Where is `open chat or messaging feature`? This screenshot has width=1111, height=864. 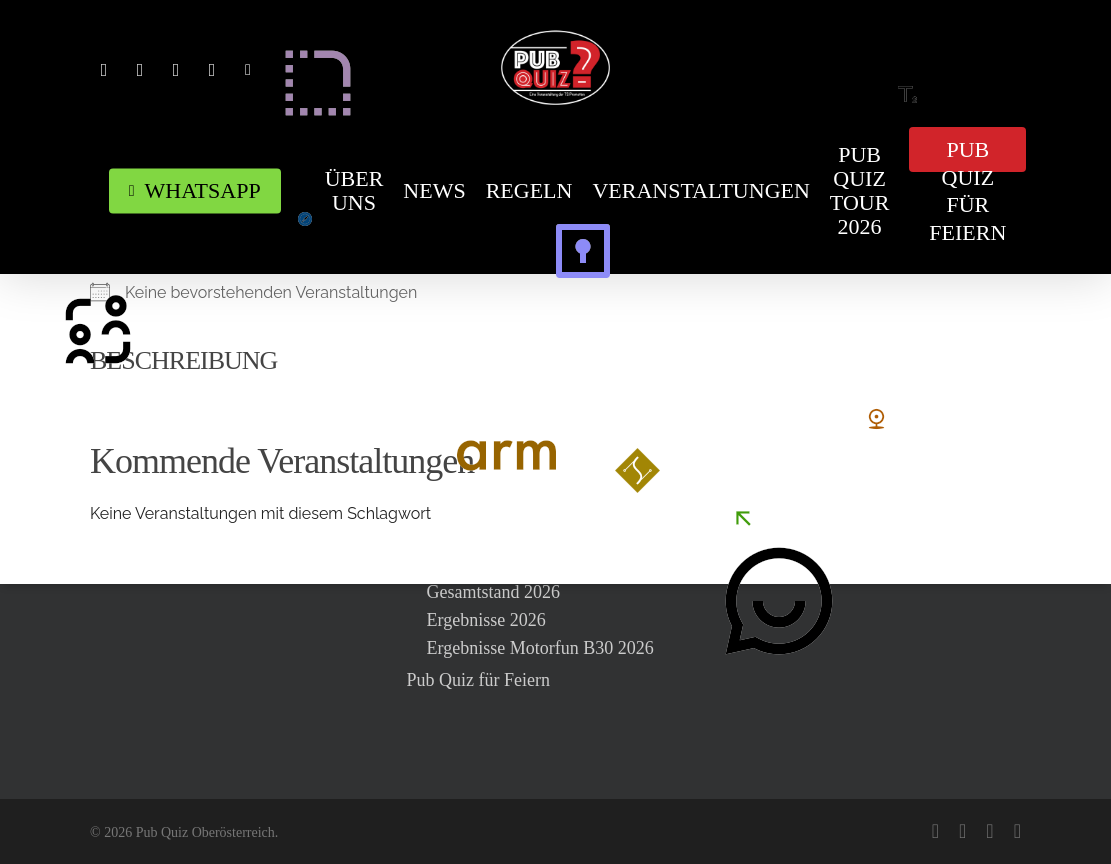 open chat or messaging feature is located at coordinates (779, 601).